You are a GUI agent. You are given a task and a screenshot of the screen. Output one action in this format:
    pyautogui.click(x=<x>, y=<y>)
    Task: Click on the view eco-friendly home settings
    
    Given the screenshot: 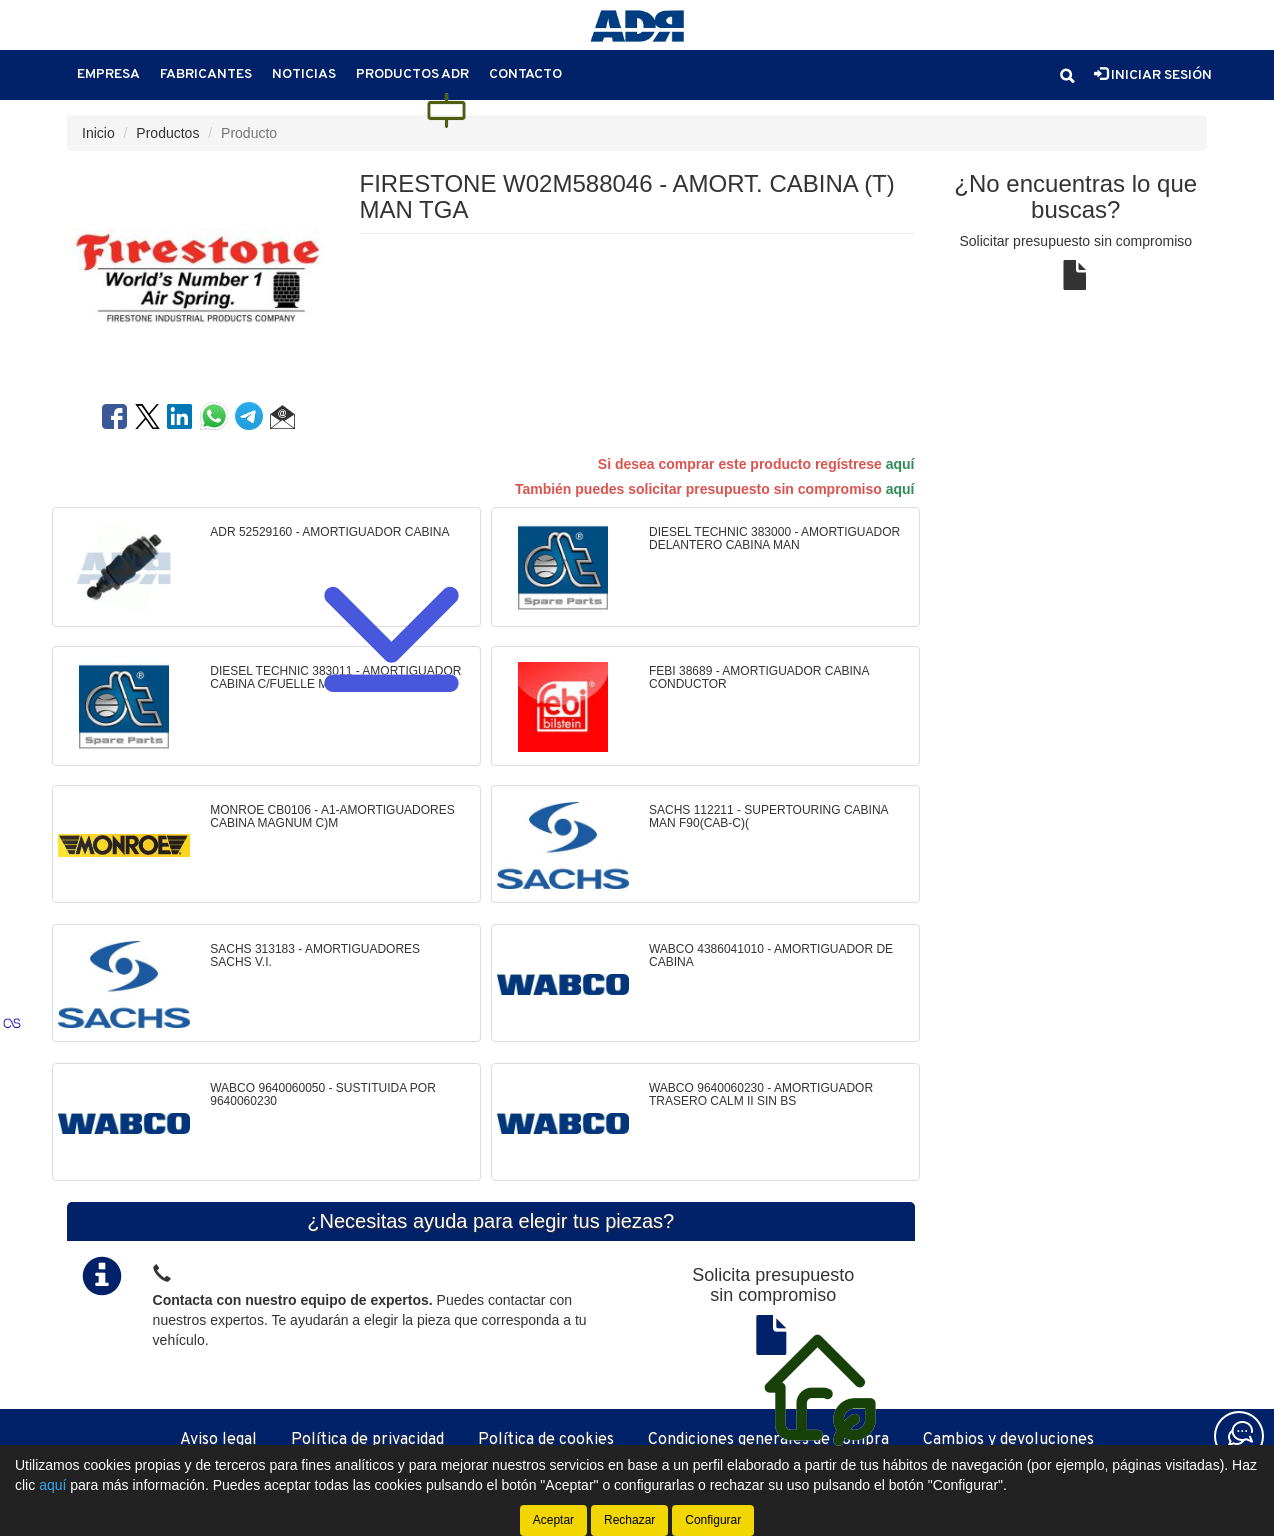 What is the action you would take?
    pyautogui.click(x=817, y=1387)
    